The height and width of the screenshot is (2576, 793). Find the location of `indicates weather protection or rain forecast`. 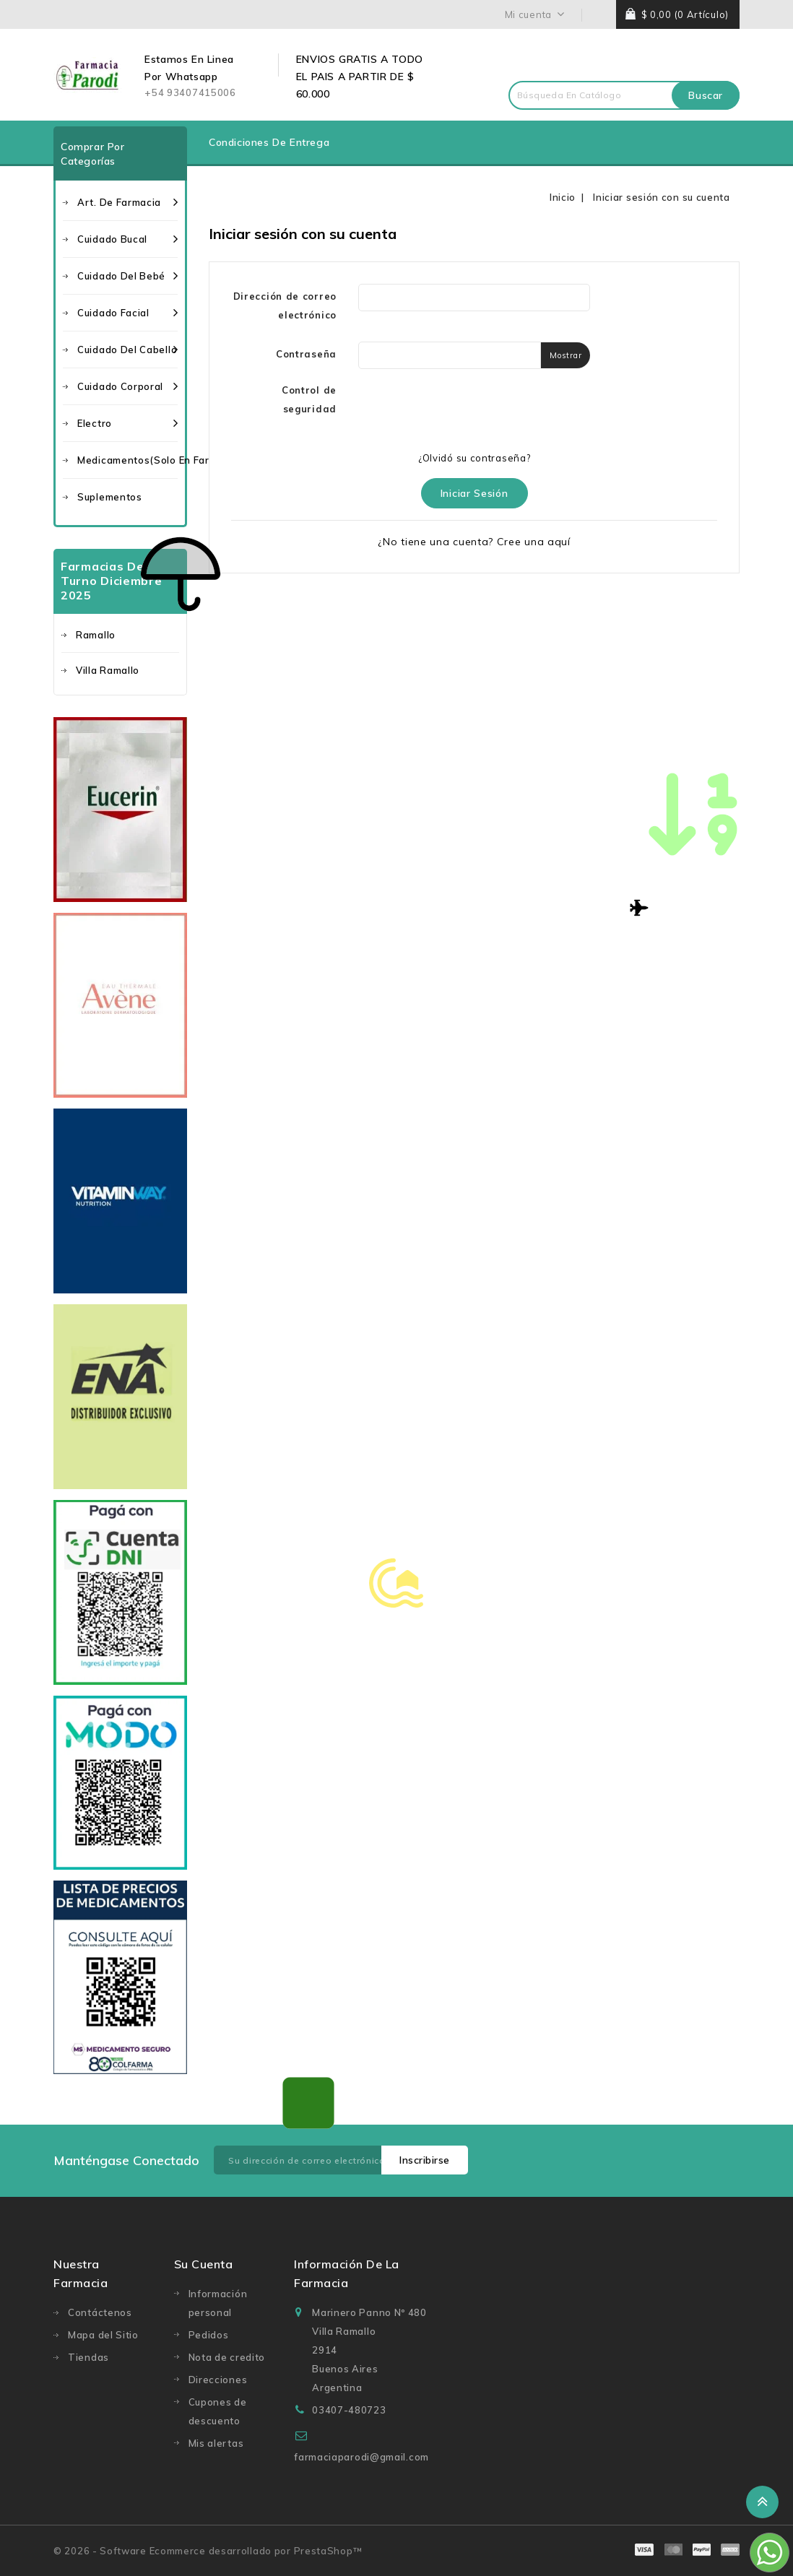

indicates weather protection or rain forecast is located at coordinates (181, 574).